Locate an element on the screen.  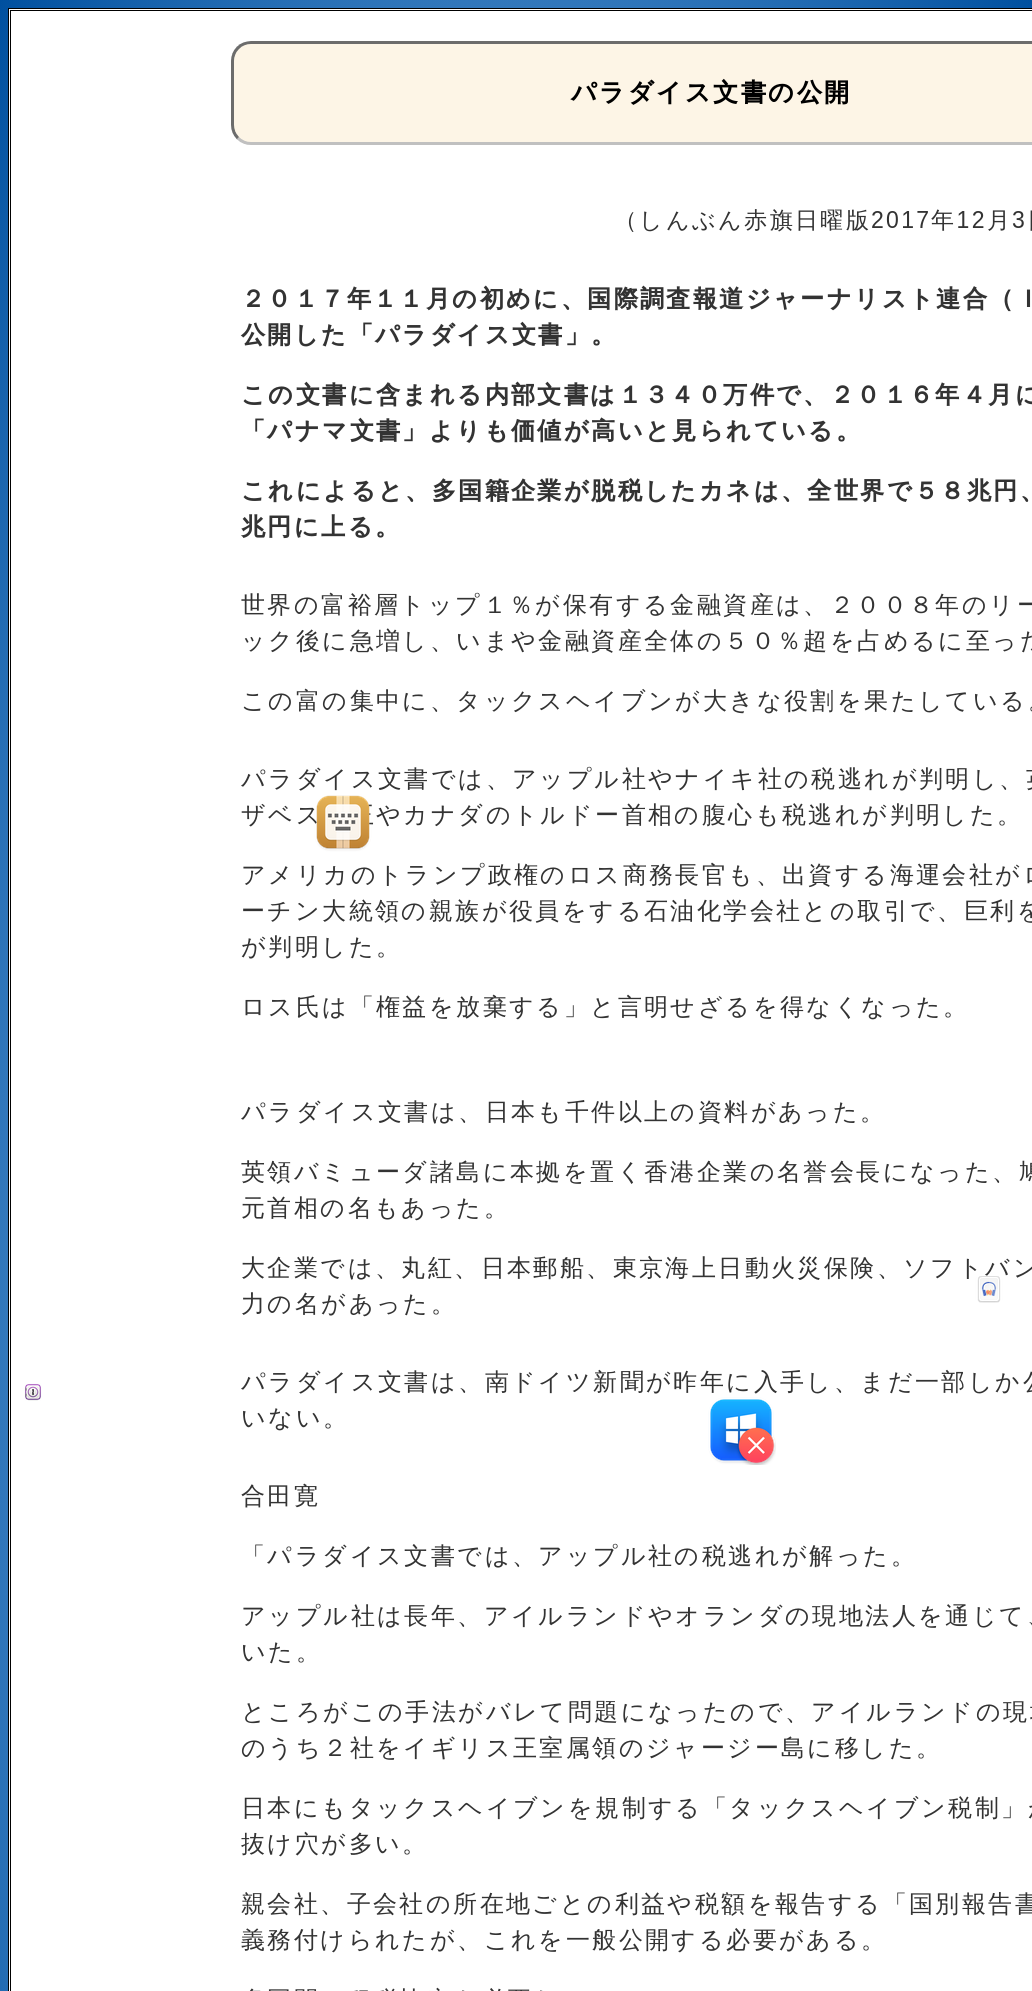
open an audacity project file is located at coordinates (989, 1289).